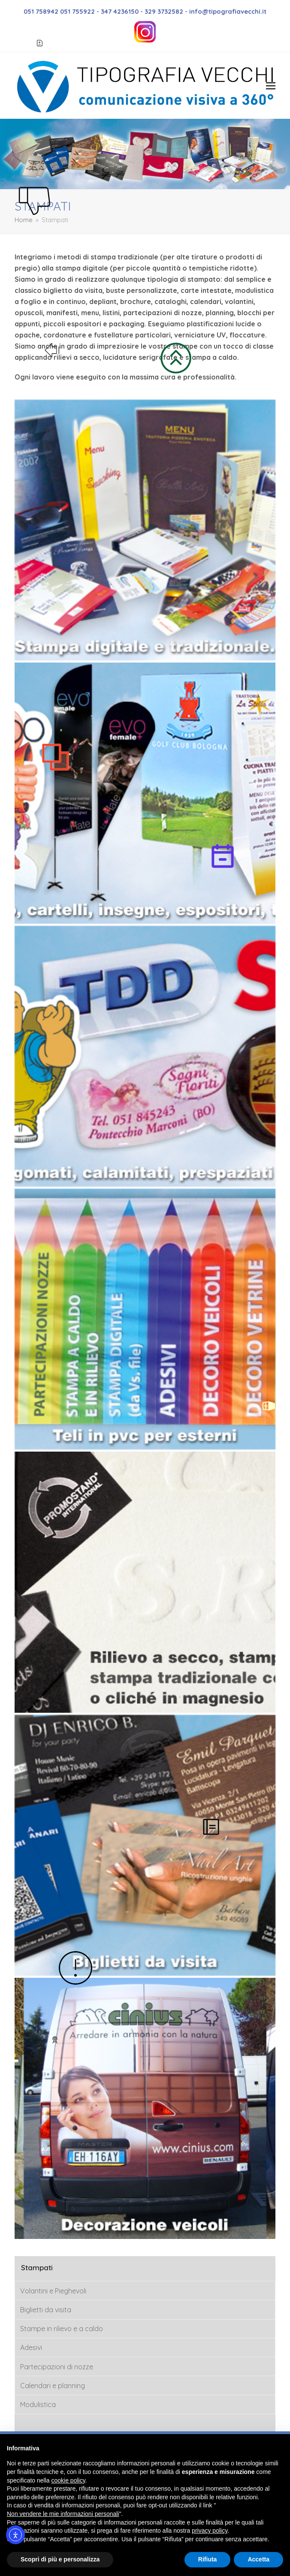 Image resolution: width=290 pixels, height=2576 pixels. What do you see at coordinates (223, 857) in the screenshot?
I see `remove an event from calendar` at bounding box center [223, 857].